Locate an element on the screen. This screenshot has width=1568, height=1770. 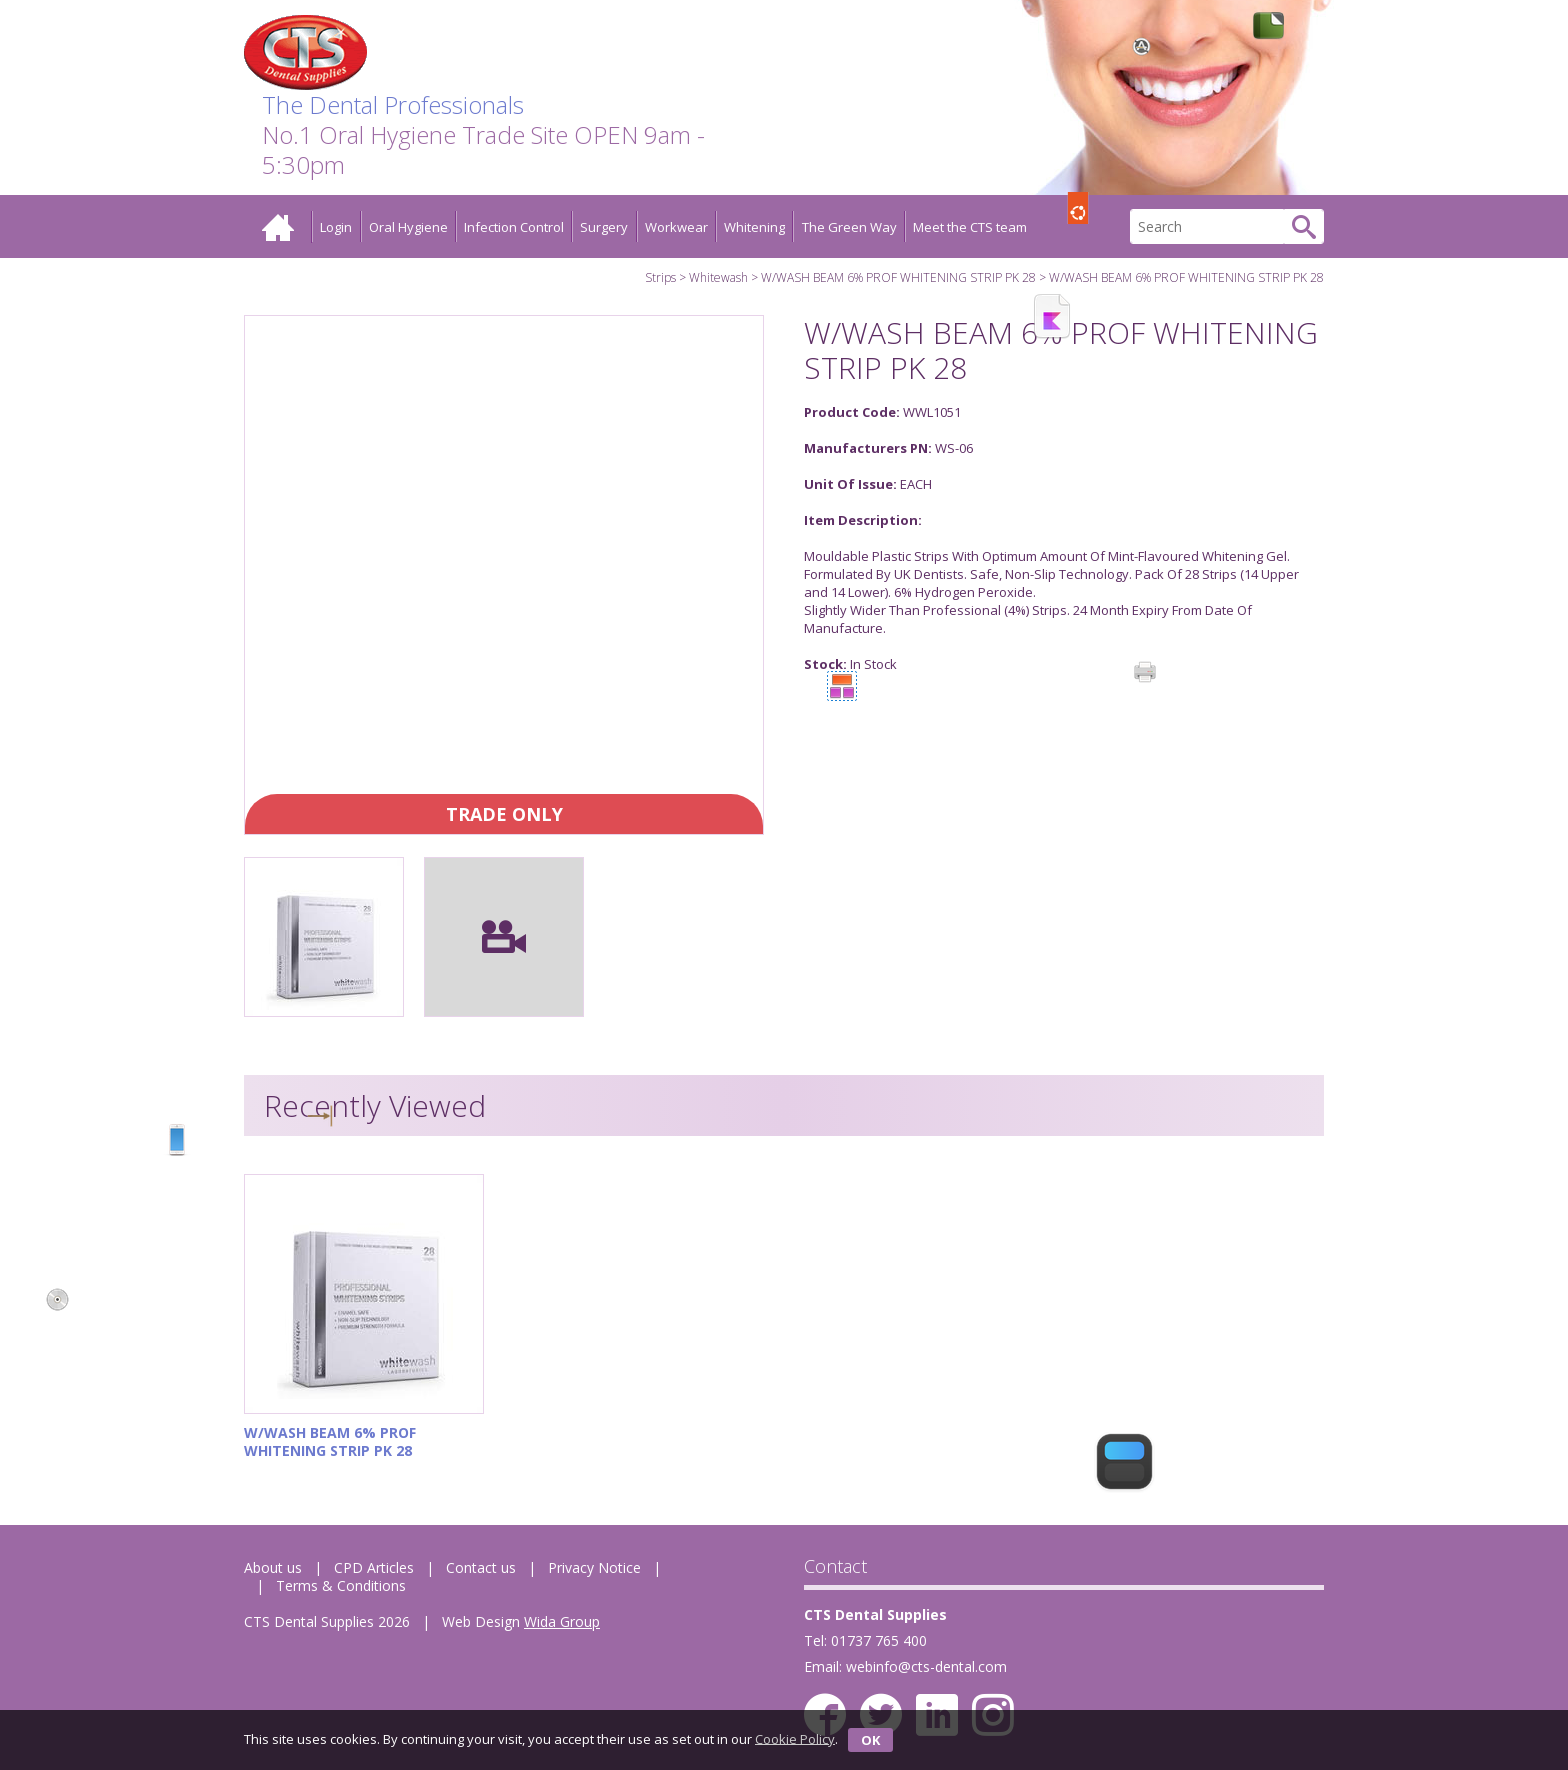
adjust desktop activity and workspace settings is located at coordinates (1124, 1462).